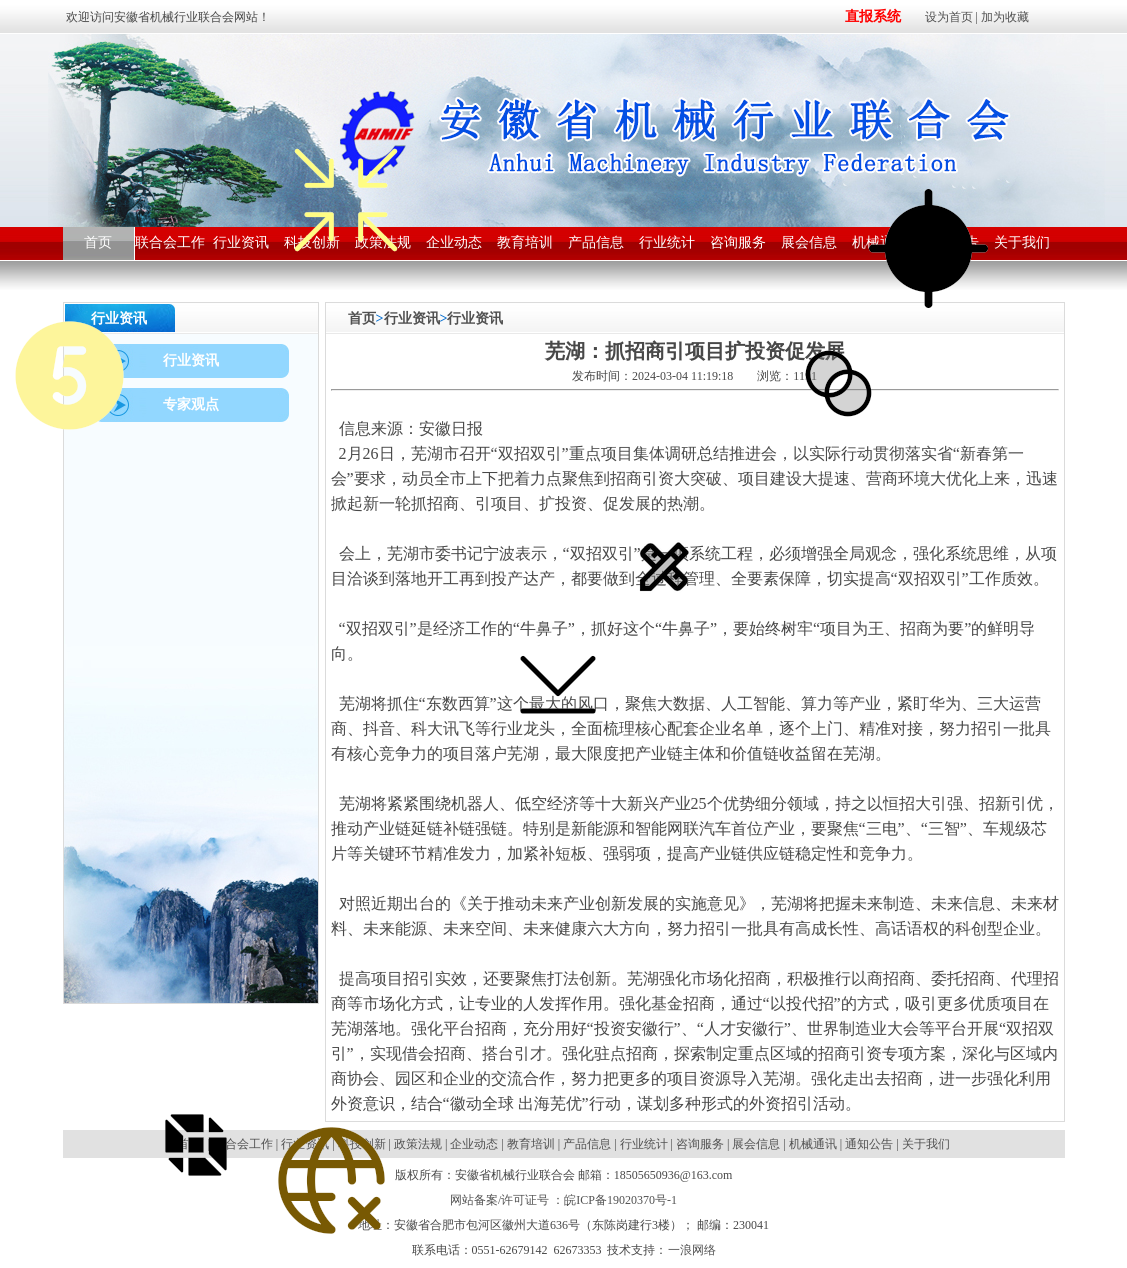 The height and width of the screenshot is (1268, 1127). Describe the element at coordinates (331, 1180) in the screenshot. I see `no internet connection` at that location.